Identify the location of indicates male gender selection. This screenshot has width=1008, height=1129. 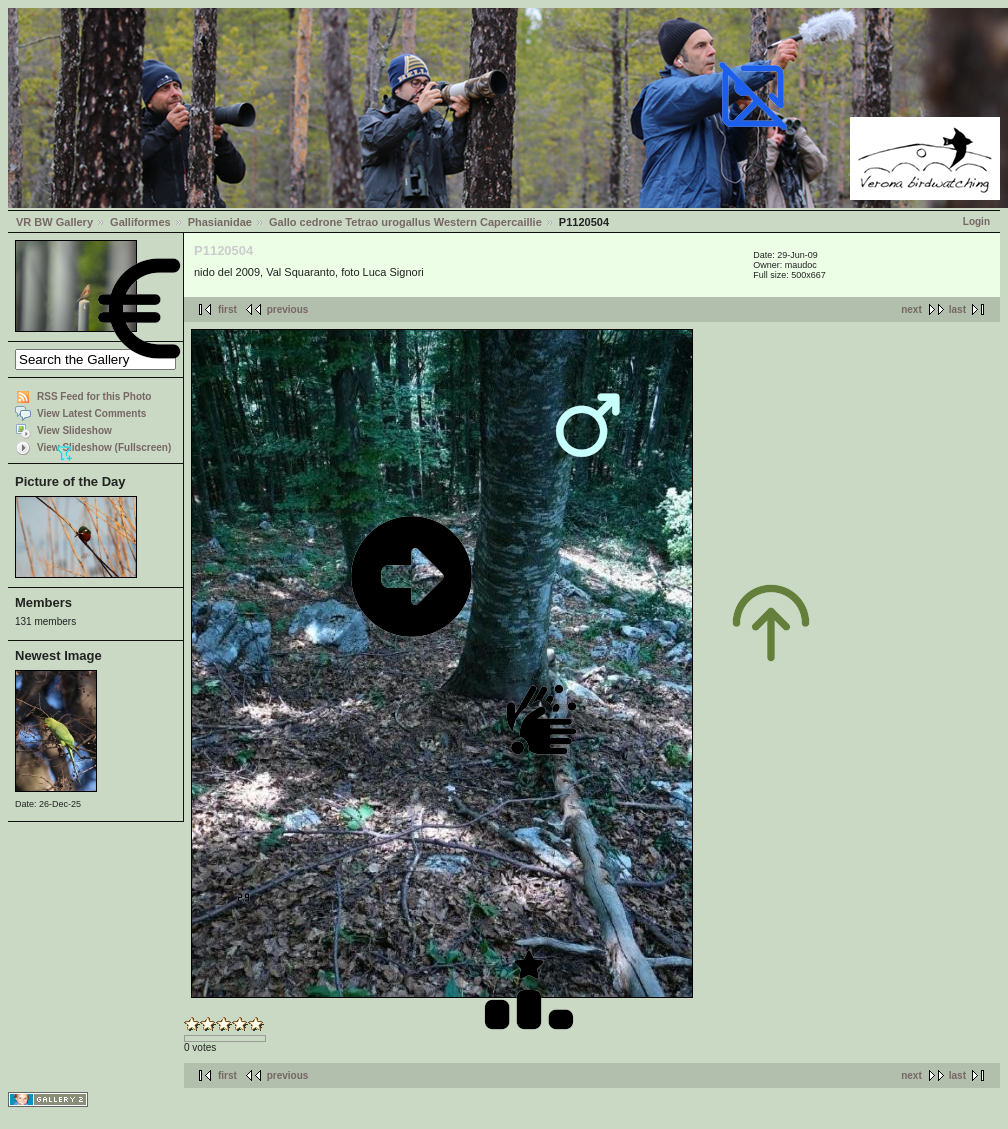
(589, 424).